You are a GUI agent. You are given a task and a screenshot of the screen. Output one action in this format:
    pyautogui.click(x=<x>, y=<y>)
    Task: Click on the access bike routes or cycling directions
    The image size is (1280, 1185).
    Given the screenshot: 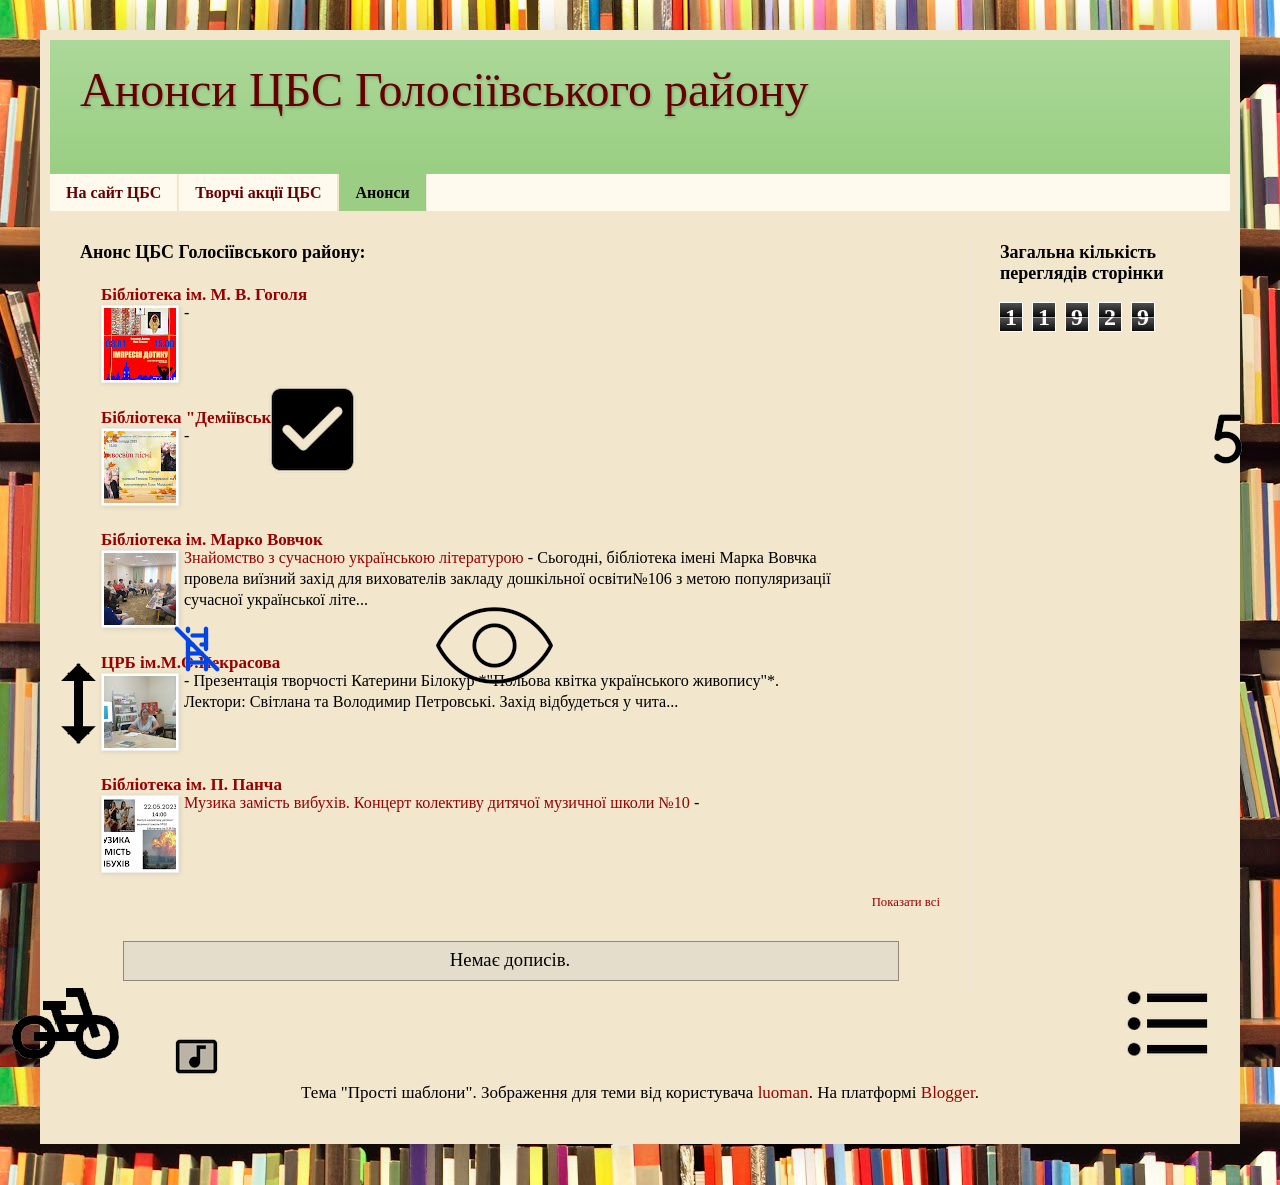 What is the action you would take?
    pyautogui.click(x=65, y=1023)
    